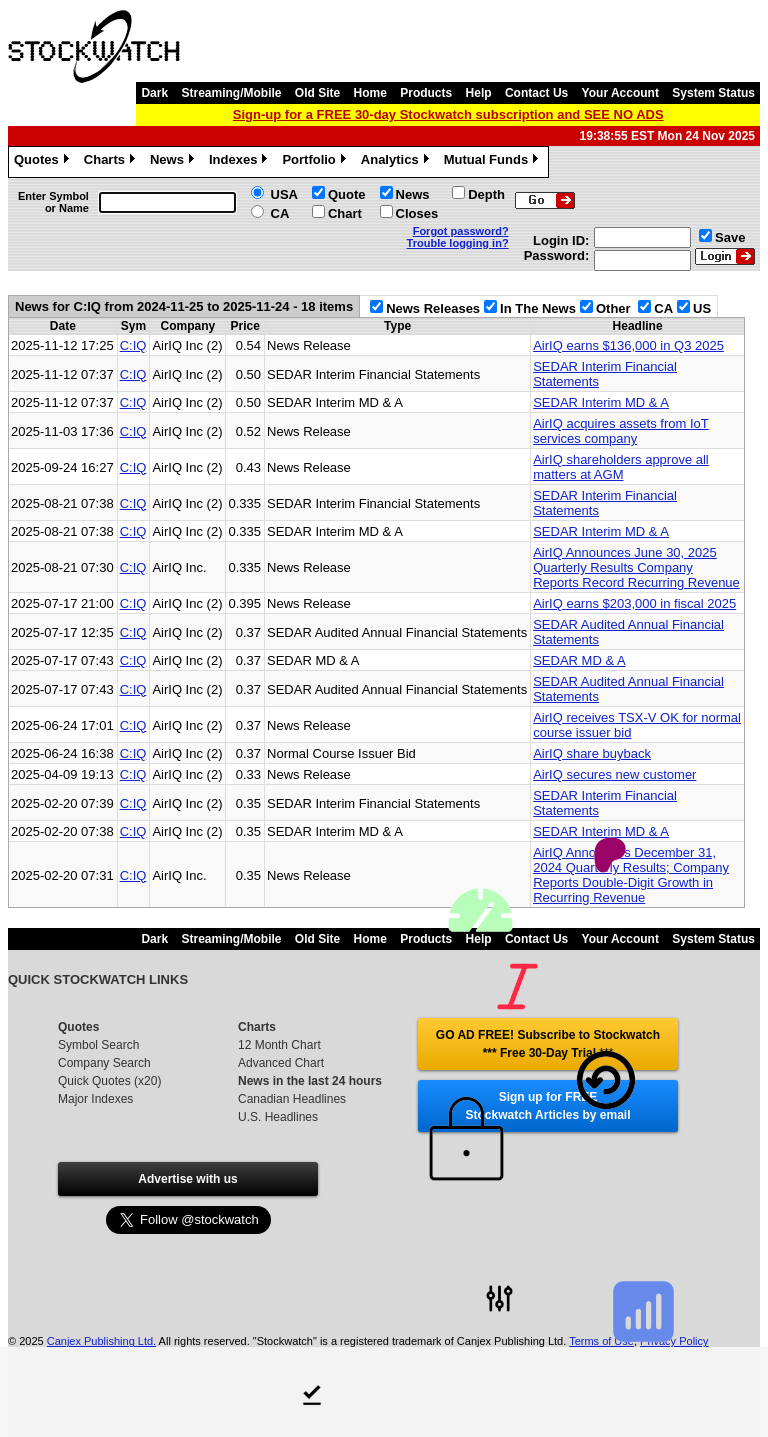 The height and width of the screenshot is (1437, 768). What do you see at coordinates (517, 986) in the screenshot?
I see `apply italic formatting to selected text` at bounding box center [517, 986].